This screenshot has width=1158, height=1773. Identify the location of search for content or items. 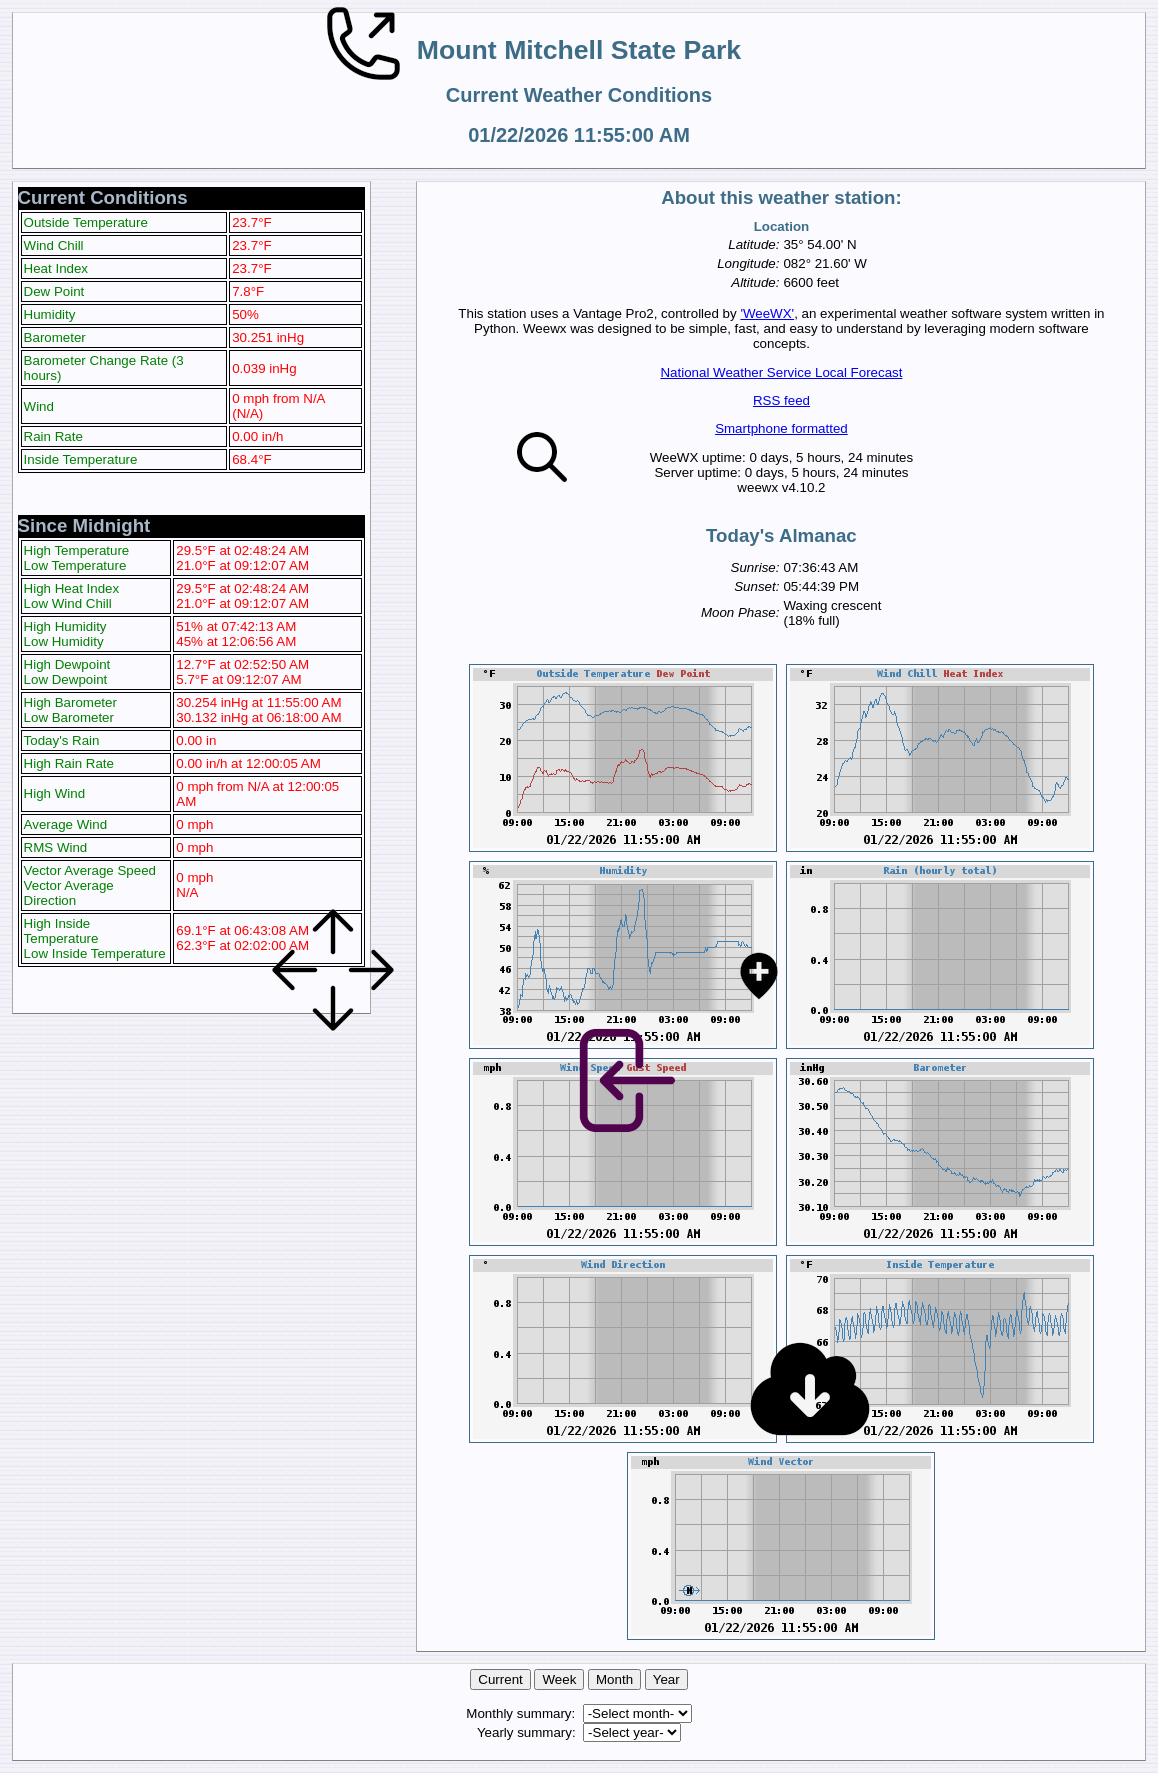
(542, 457).